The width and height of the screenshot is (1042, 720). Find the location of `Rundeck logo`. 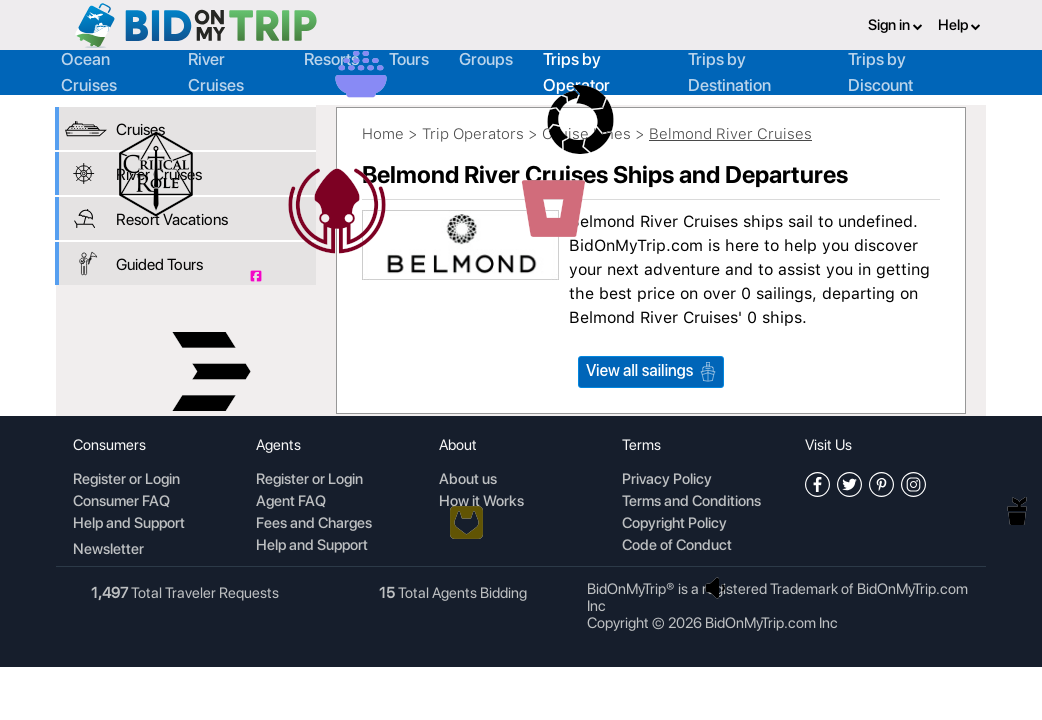

Rundeck logo is located at coordinates (211, 371).